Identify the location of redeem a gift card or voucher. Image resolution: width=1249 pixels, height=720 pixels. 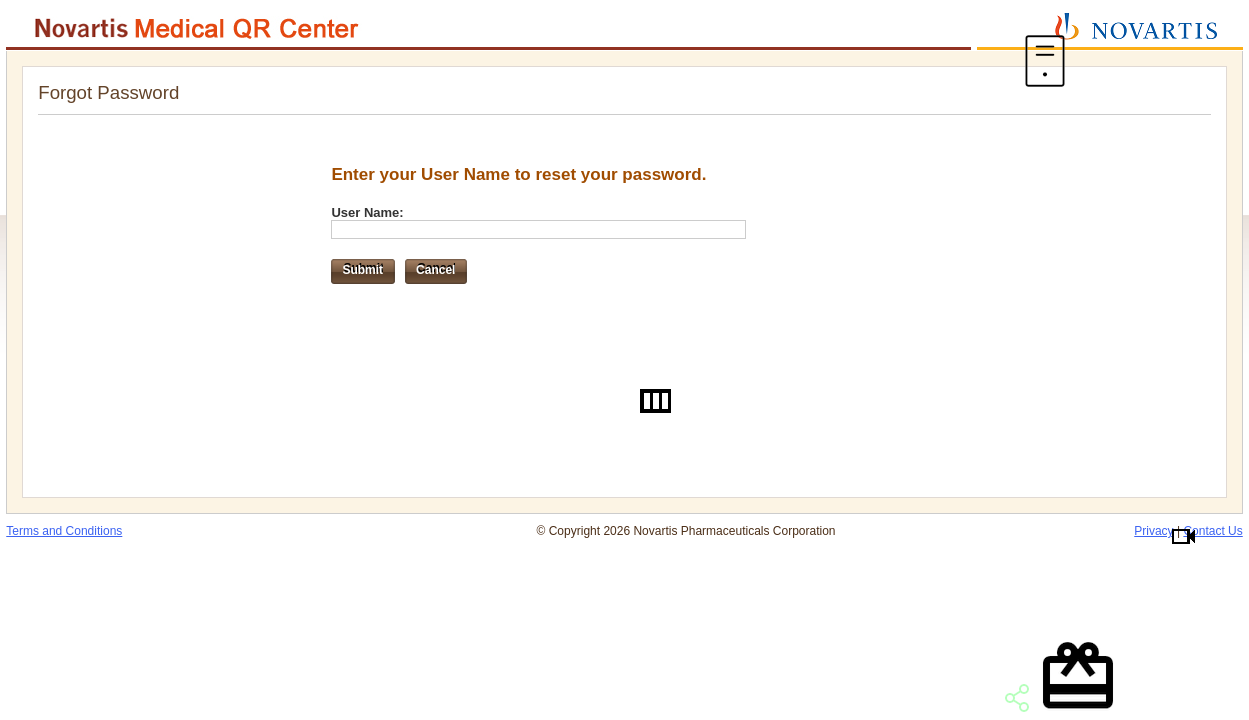
(1078, 677).